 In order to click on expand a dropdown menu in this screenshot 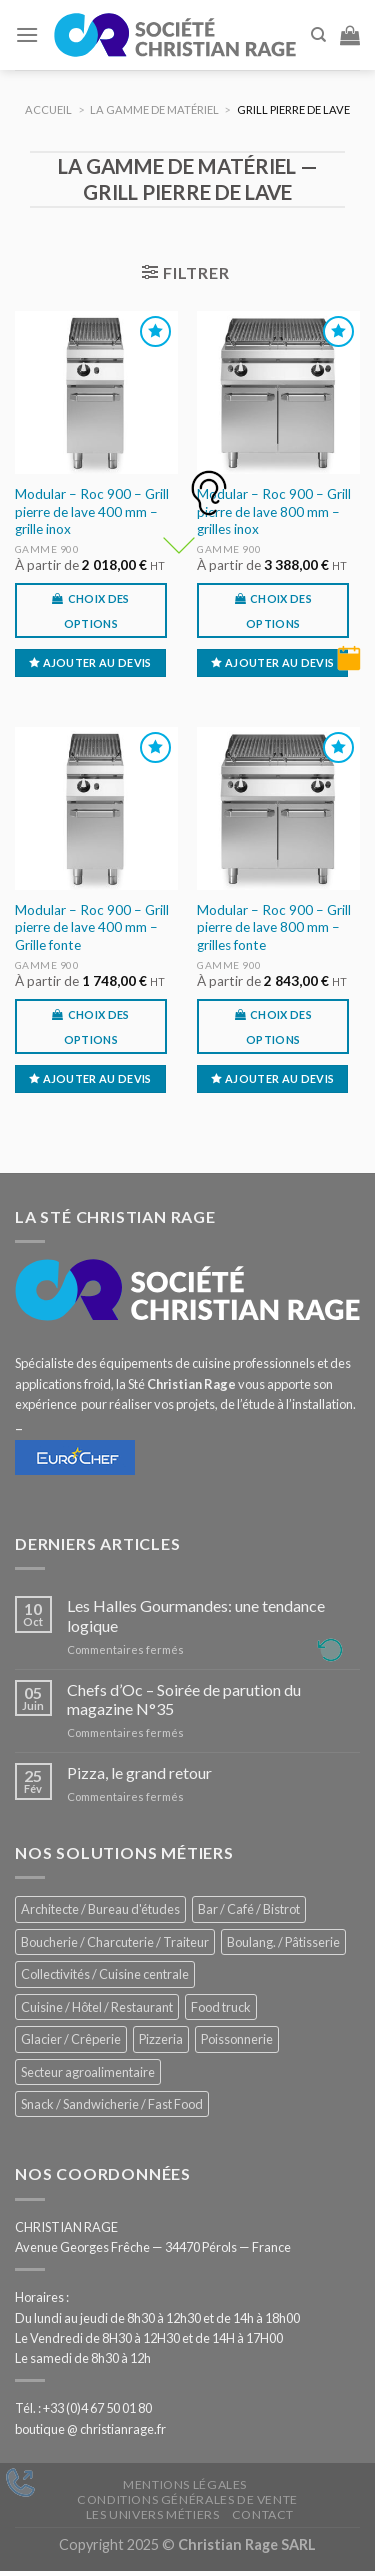, I will do `click(179, 544)`.